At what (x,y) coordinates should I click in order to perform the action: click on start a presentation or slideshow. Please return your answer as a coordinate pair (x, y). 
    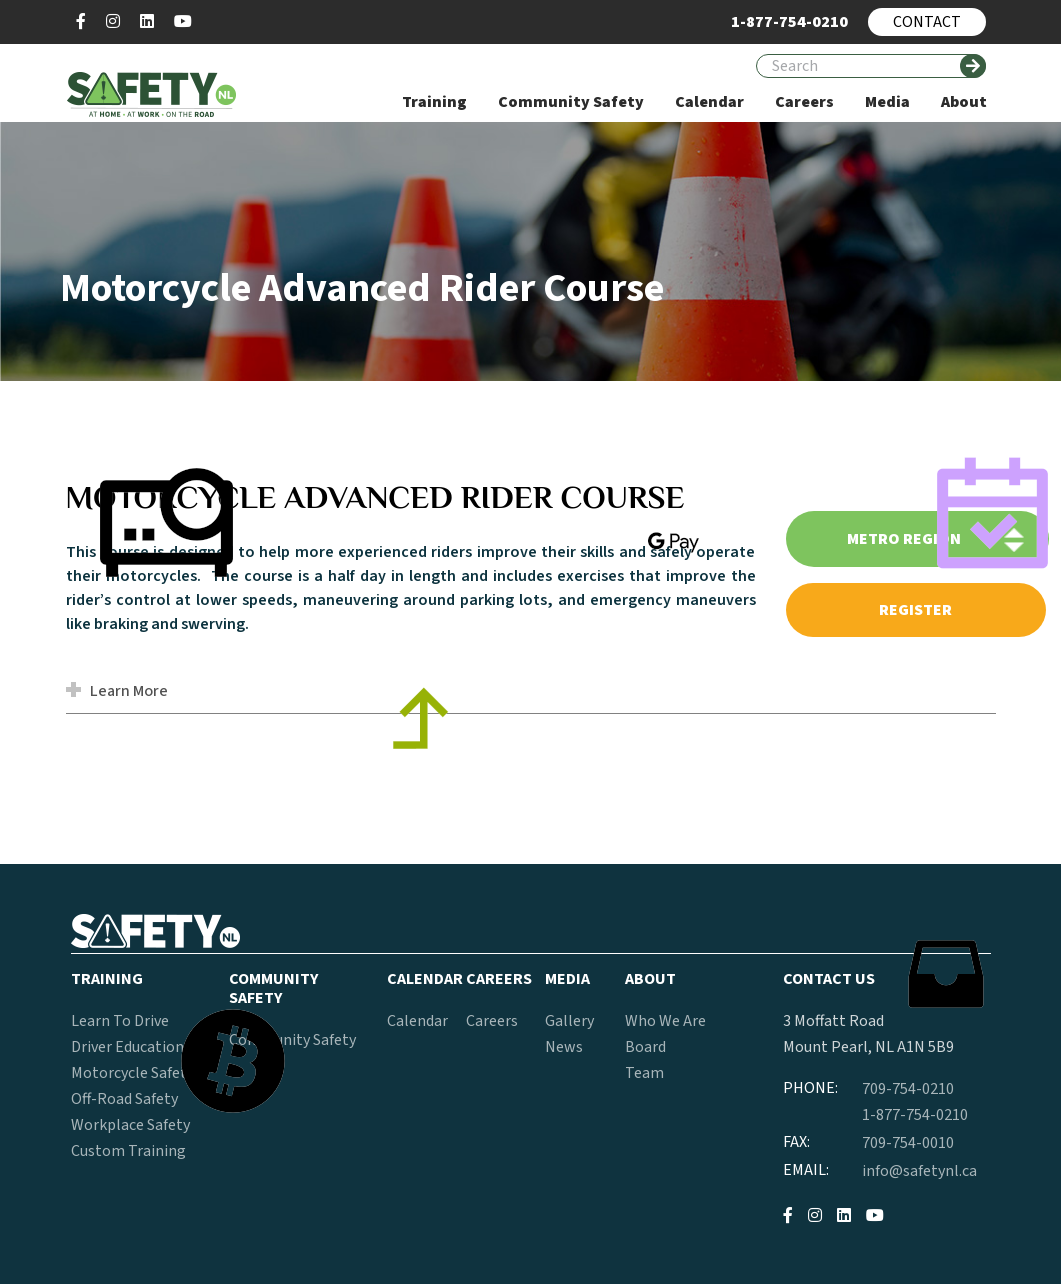
    Looking at the image, I should click on (166, 522).